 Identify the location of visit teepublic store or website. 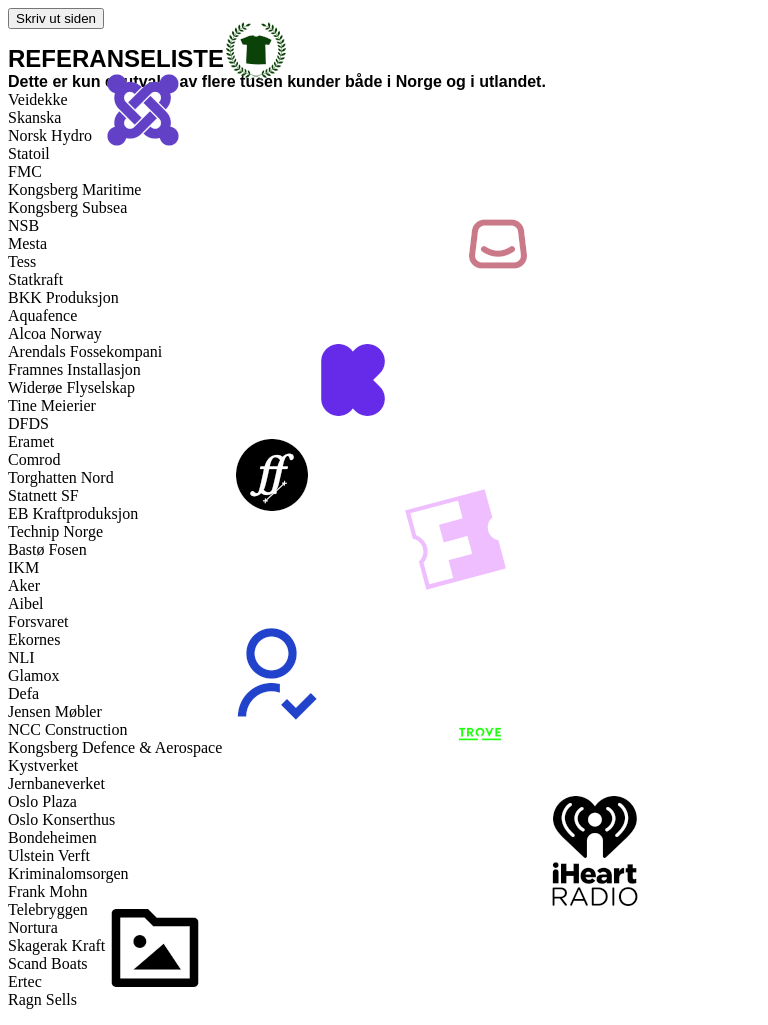
(256, 51).